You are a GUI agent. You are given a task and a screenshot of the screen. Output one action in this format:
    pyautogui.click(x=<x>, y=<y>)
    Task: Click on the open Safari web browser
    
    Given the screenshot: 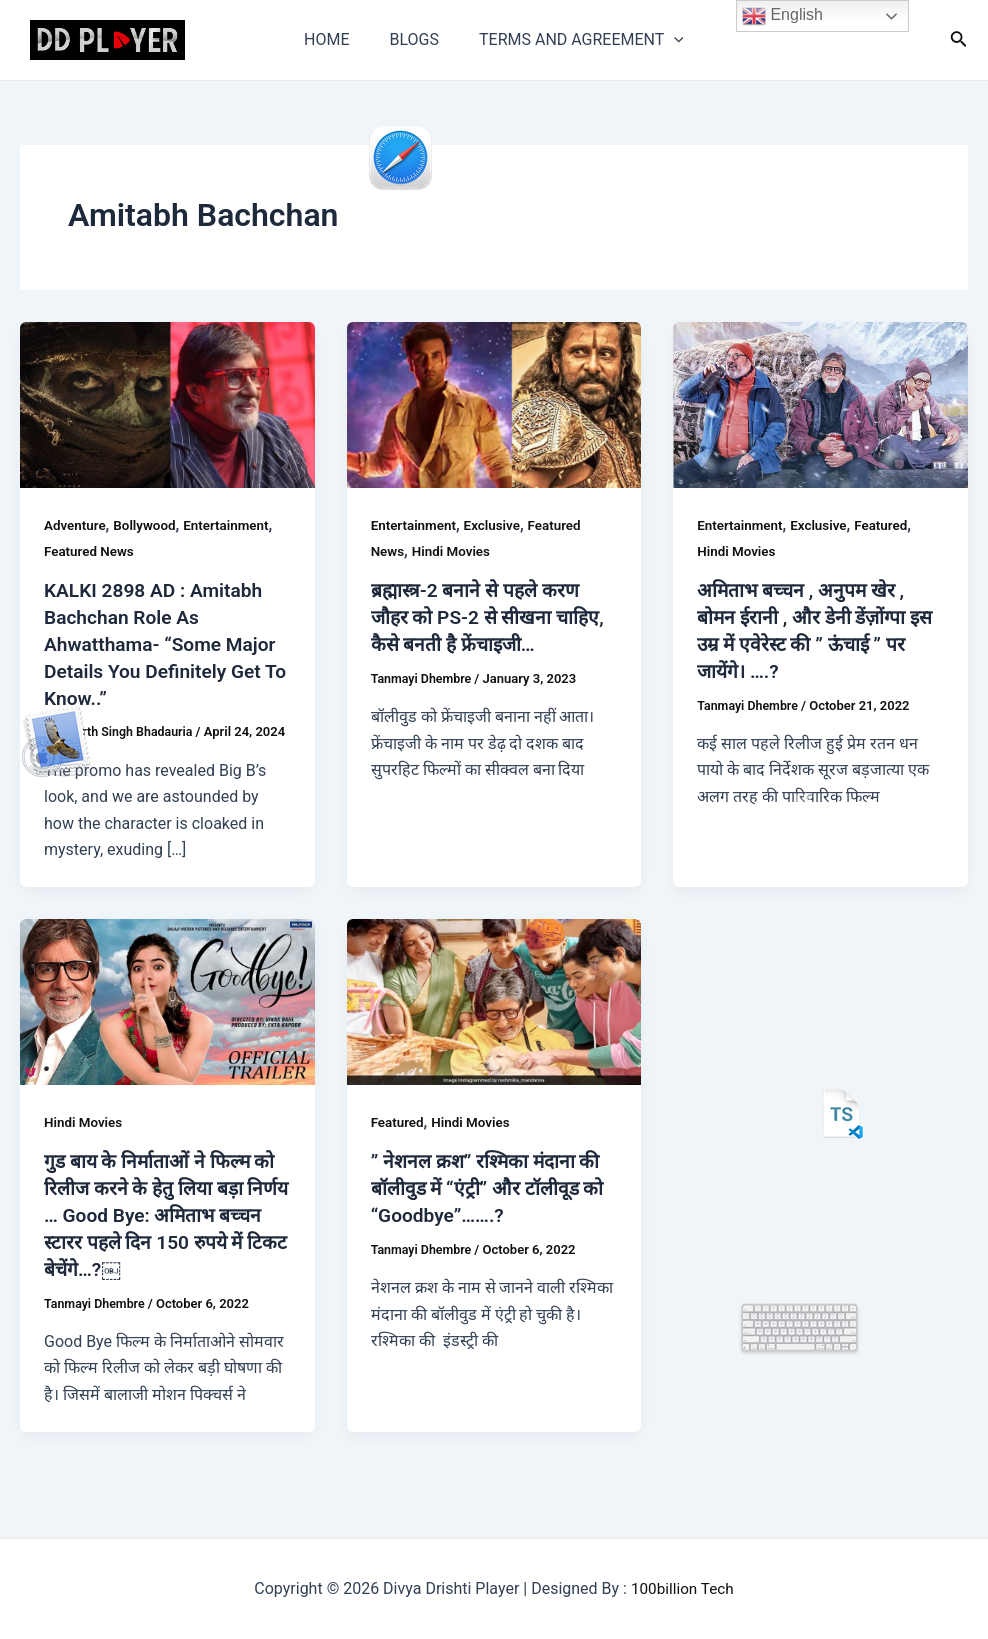 What is the action you would take?
    pyautogui.click(x=400, y=157)
    